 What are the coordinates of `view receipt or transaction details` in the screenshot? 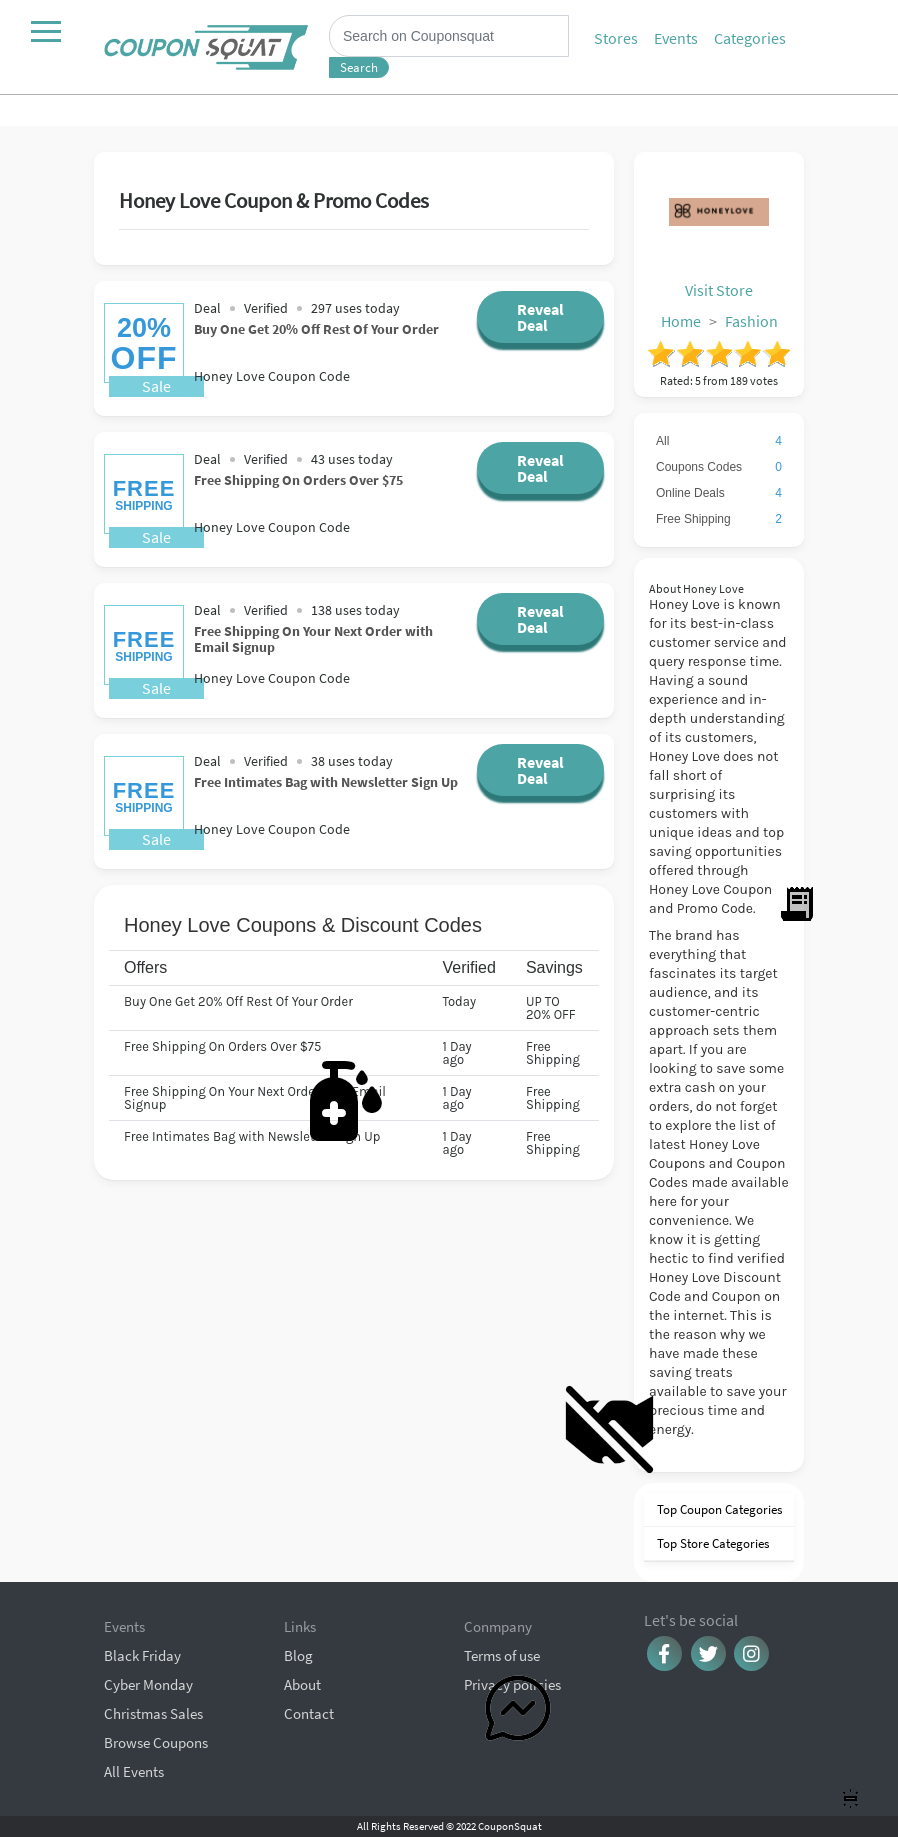 It's located at (797, 904).